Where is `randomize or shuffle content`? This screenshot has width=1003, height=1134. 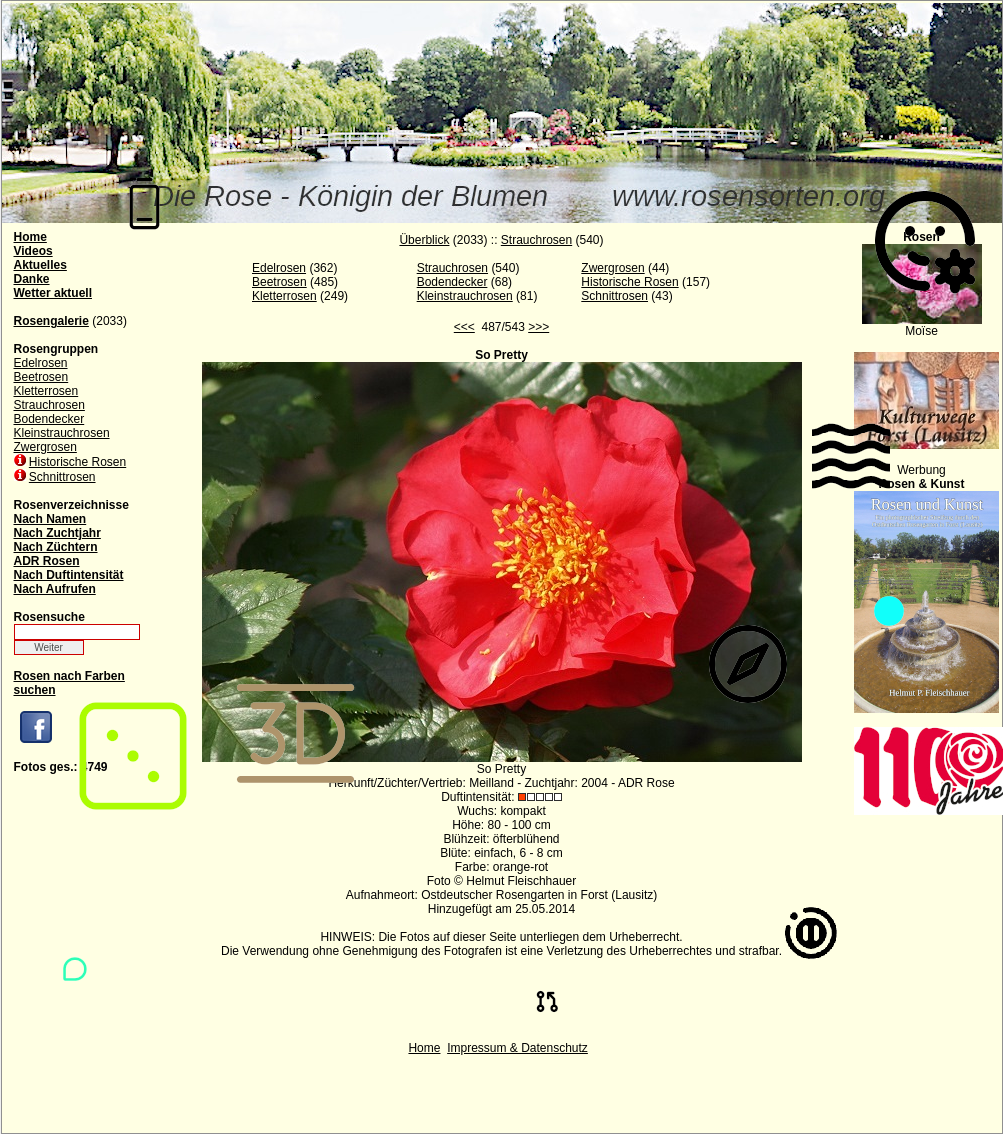
randomize or shuffle content is located at coordinates (133, 756).